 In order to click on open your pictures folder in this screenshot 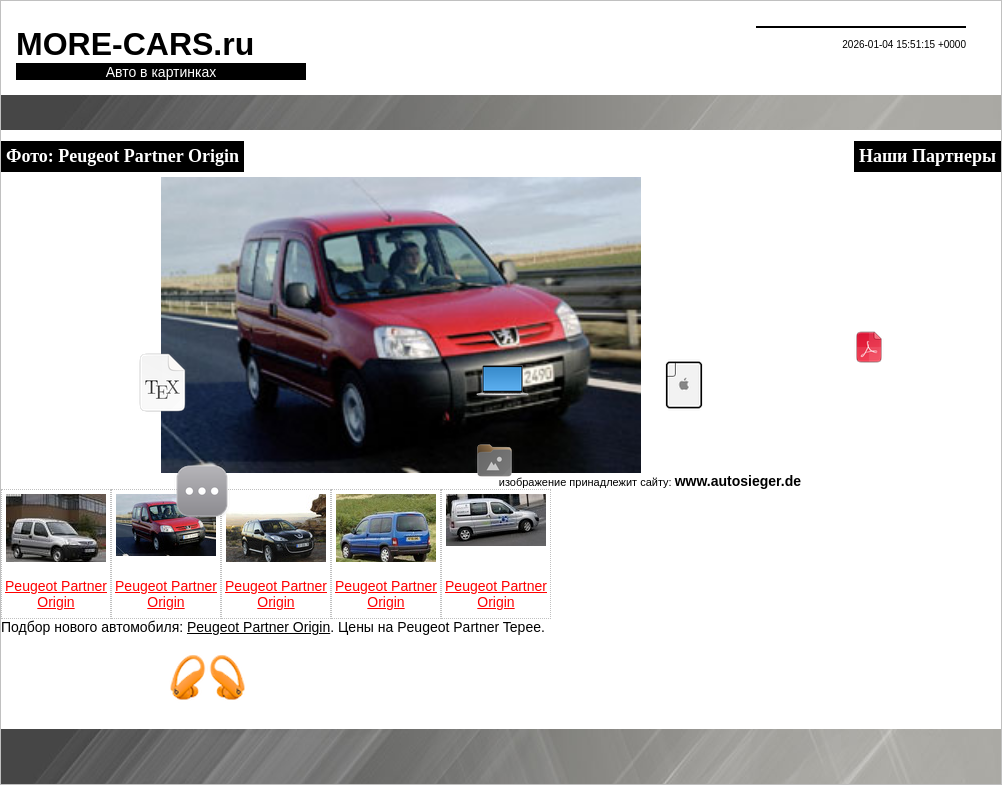, I will do `click(494, 460)`.